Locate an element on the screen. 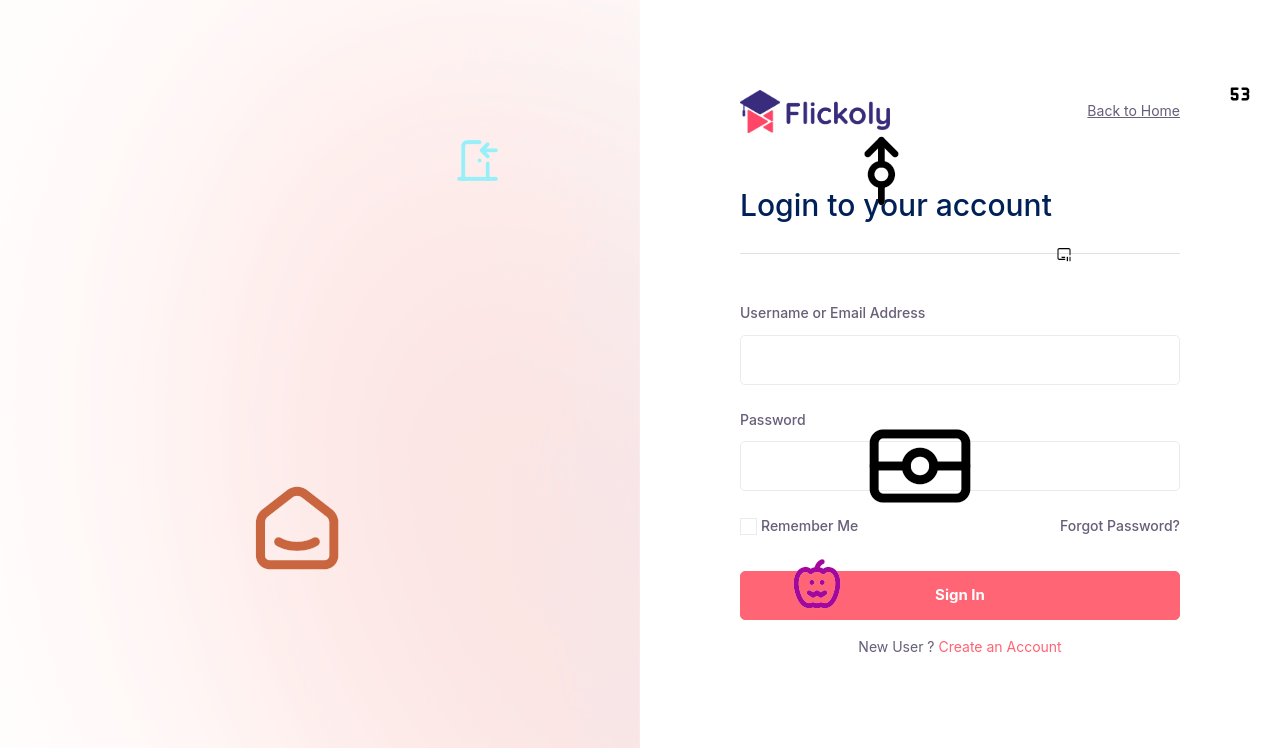 This screenshot has width=1280, height=748. log in or sign in to your account is located at coordinates (477, 160).